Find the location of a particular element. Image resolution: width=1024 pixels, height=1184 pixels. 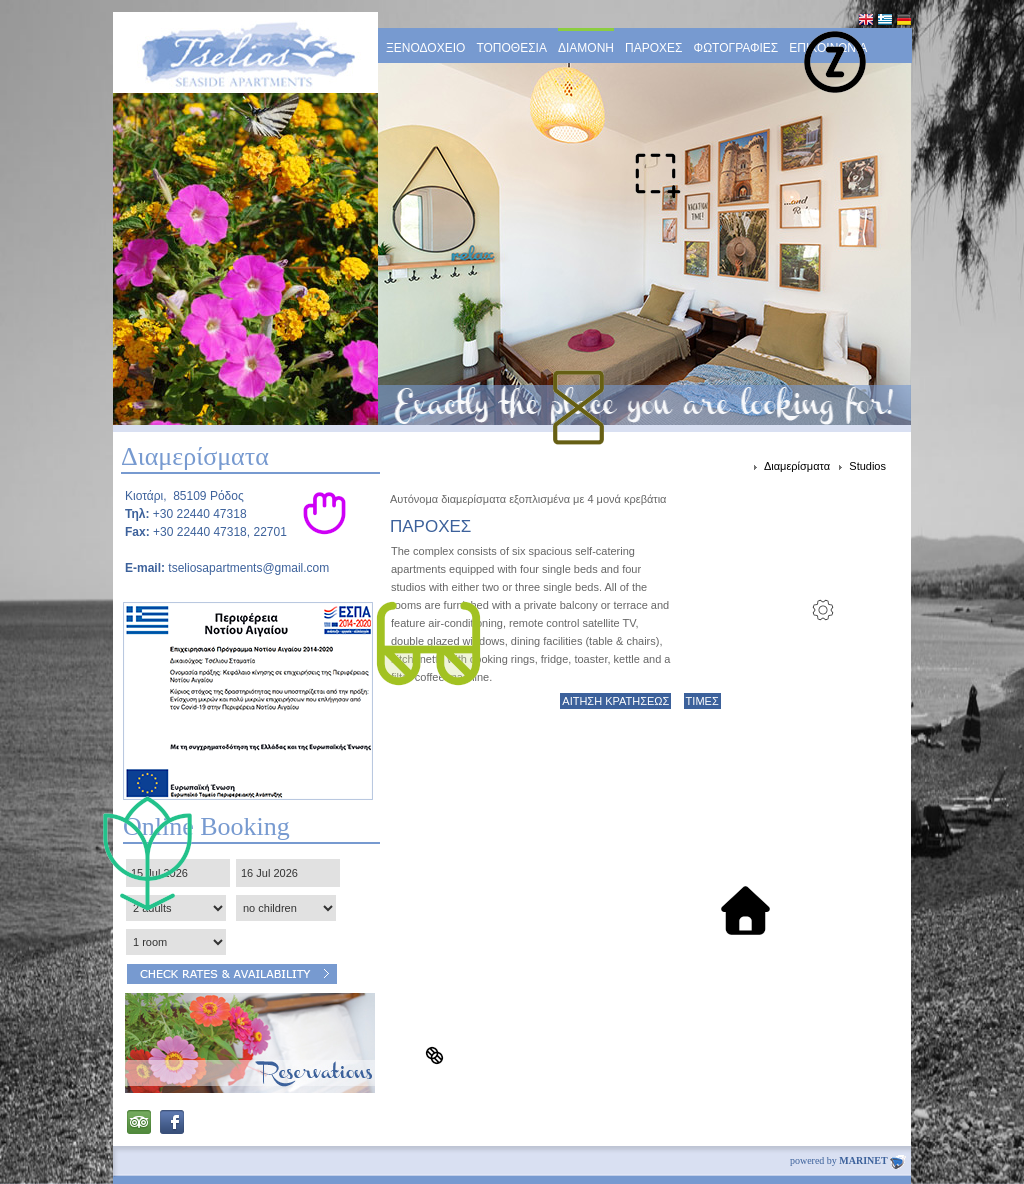

toggle summer or vacation mode is located at coordinates (428, 645).